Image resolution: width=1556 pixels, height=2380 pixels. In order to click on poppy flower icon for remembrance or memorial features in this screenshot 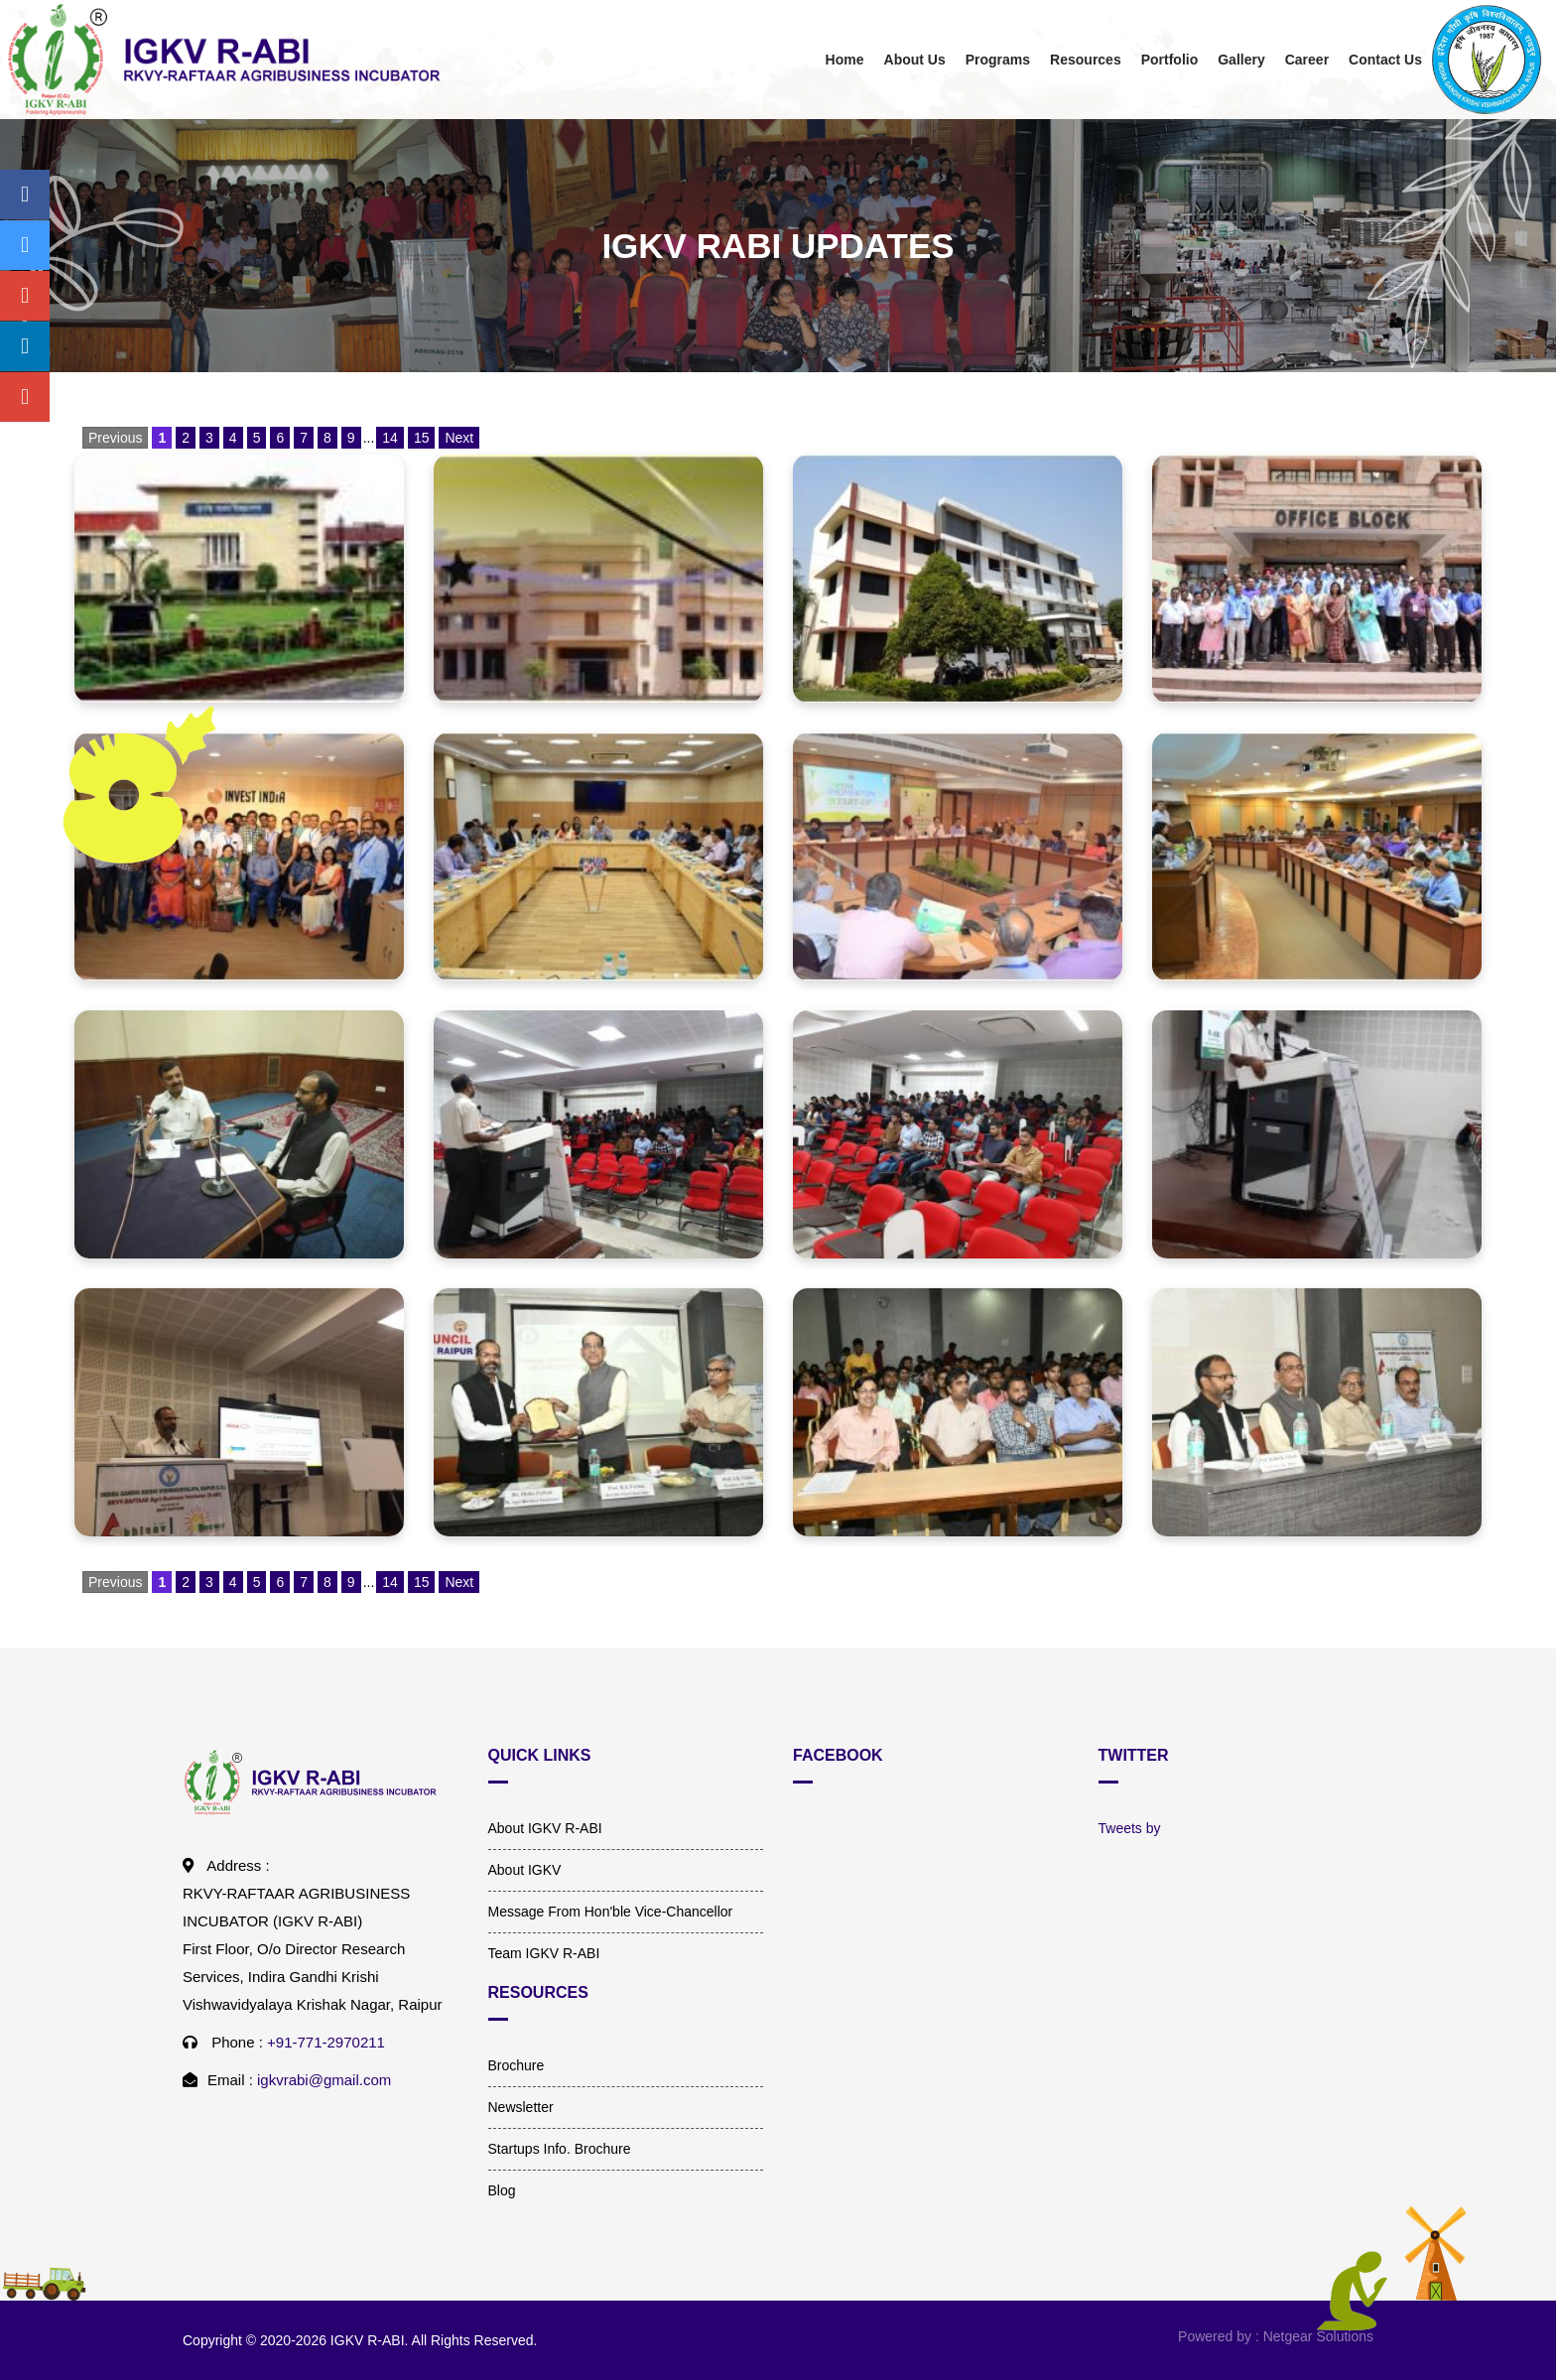, I will do `click(139, 784)`.